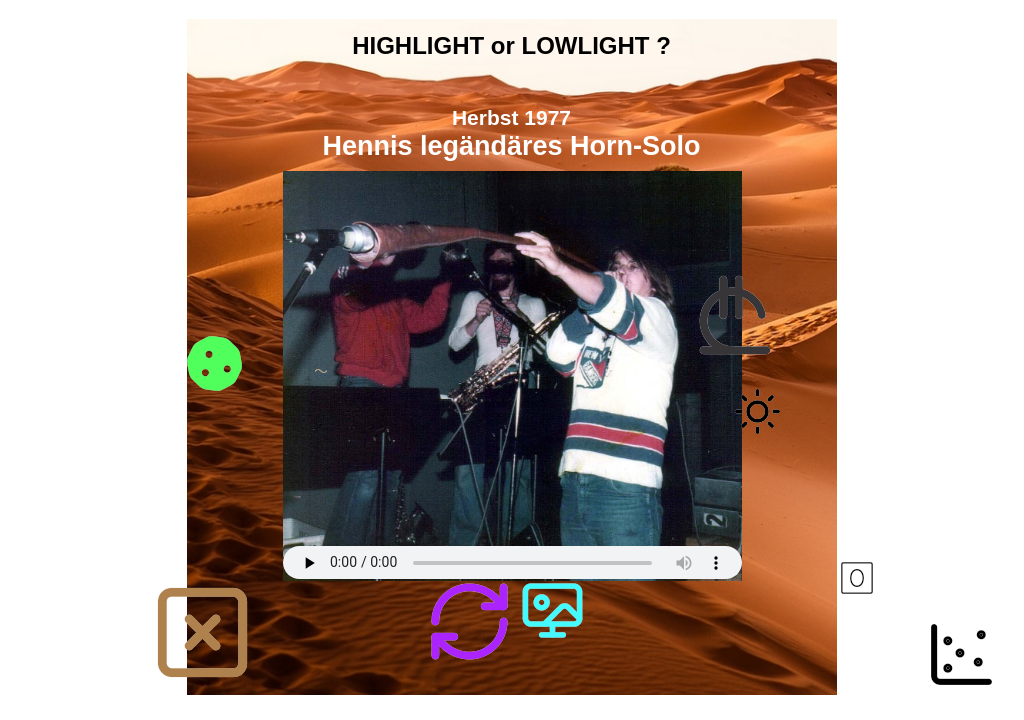 This screenshot has width=1024, height=720. Describe the element at coordinates (214, 363) in the screenshot. I see `manage cookie preferences` at that location.